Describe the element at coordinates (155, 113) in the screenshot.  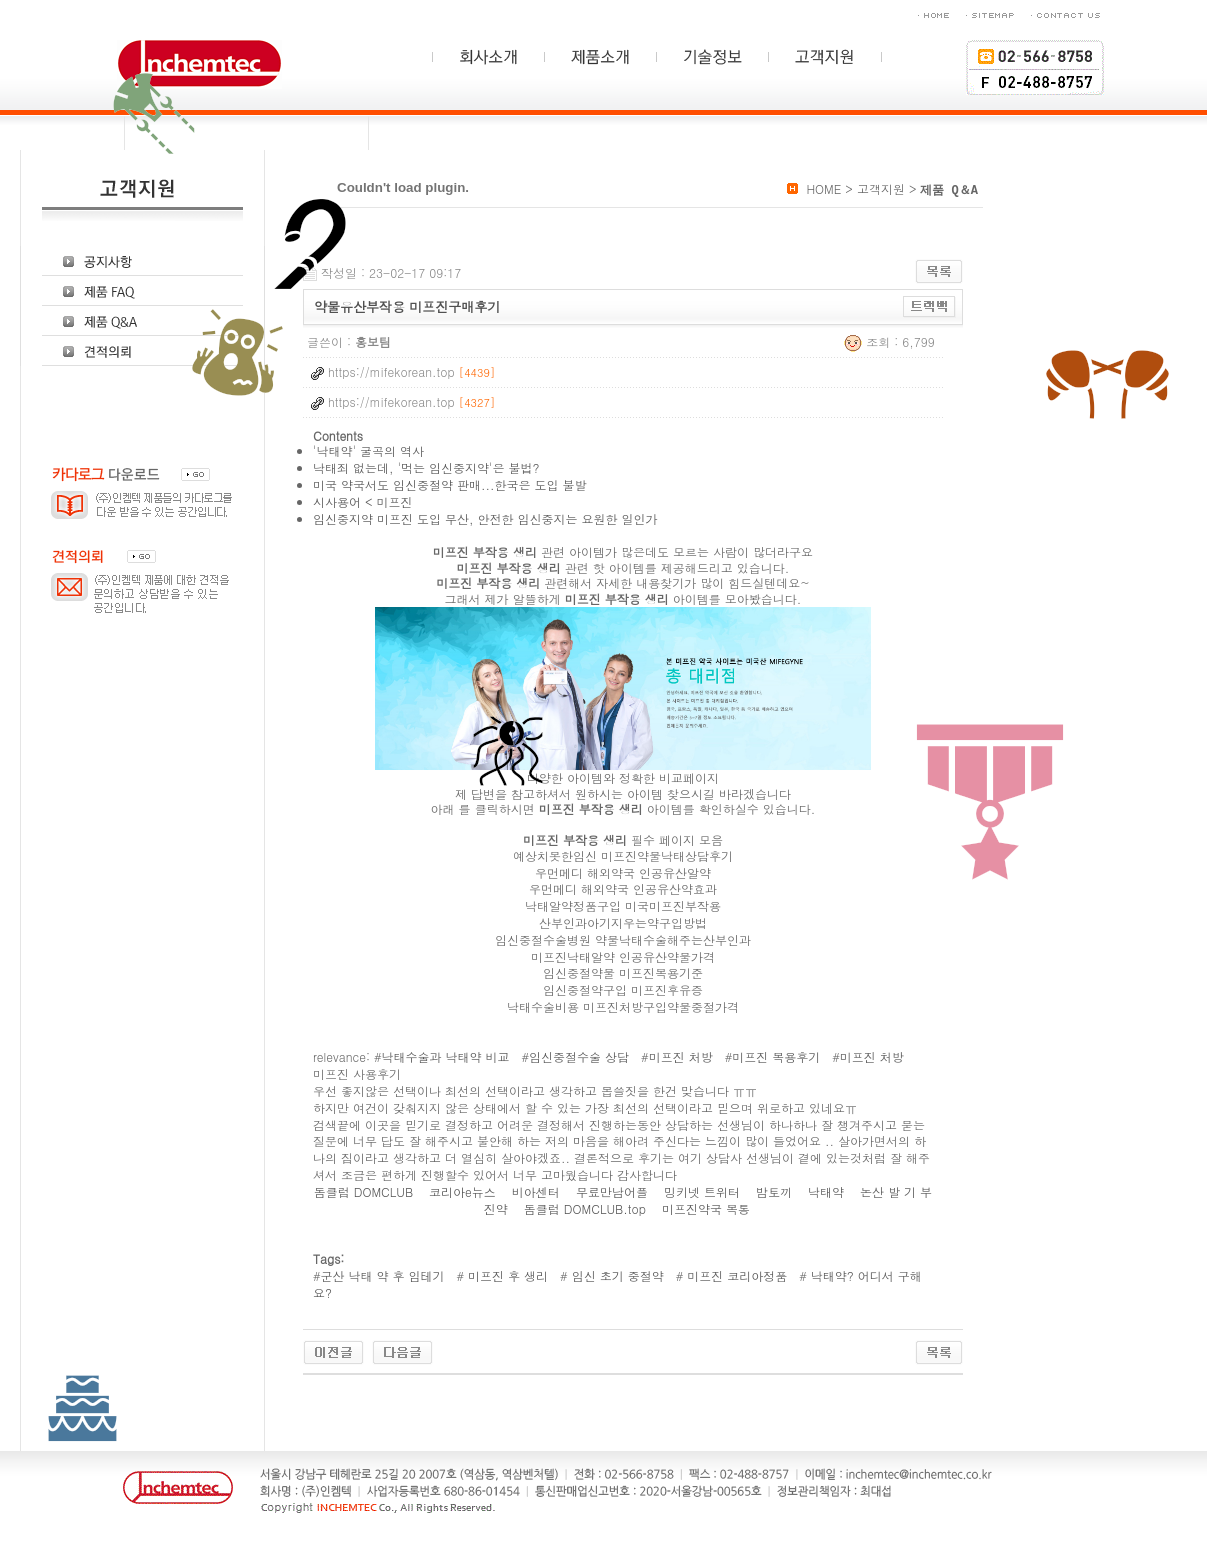
I see `strafe or sidestep movement control` at that location.